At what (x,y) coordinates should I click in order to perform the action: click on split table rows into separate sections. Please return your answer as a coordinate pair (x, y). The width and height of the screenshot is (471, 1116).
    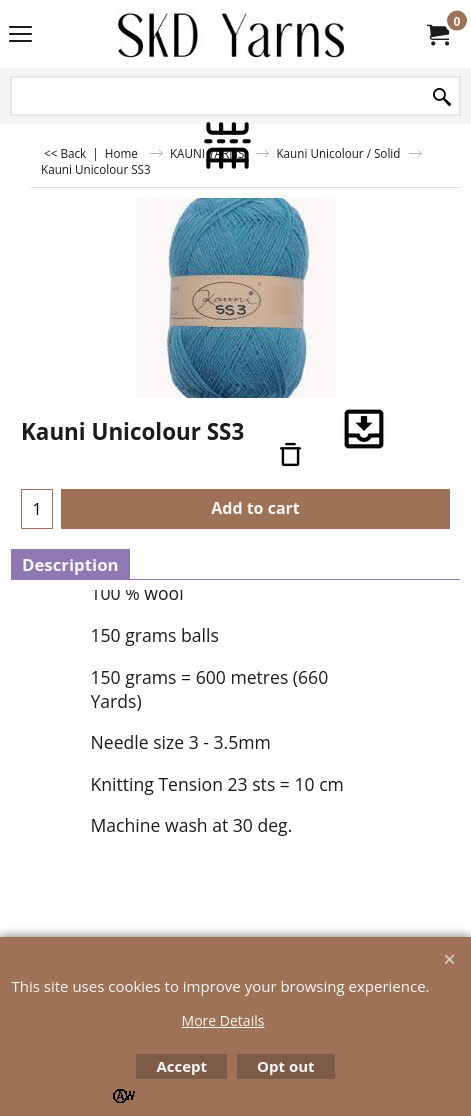
    Looking at the image, I should click on (227, 145).